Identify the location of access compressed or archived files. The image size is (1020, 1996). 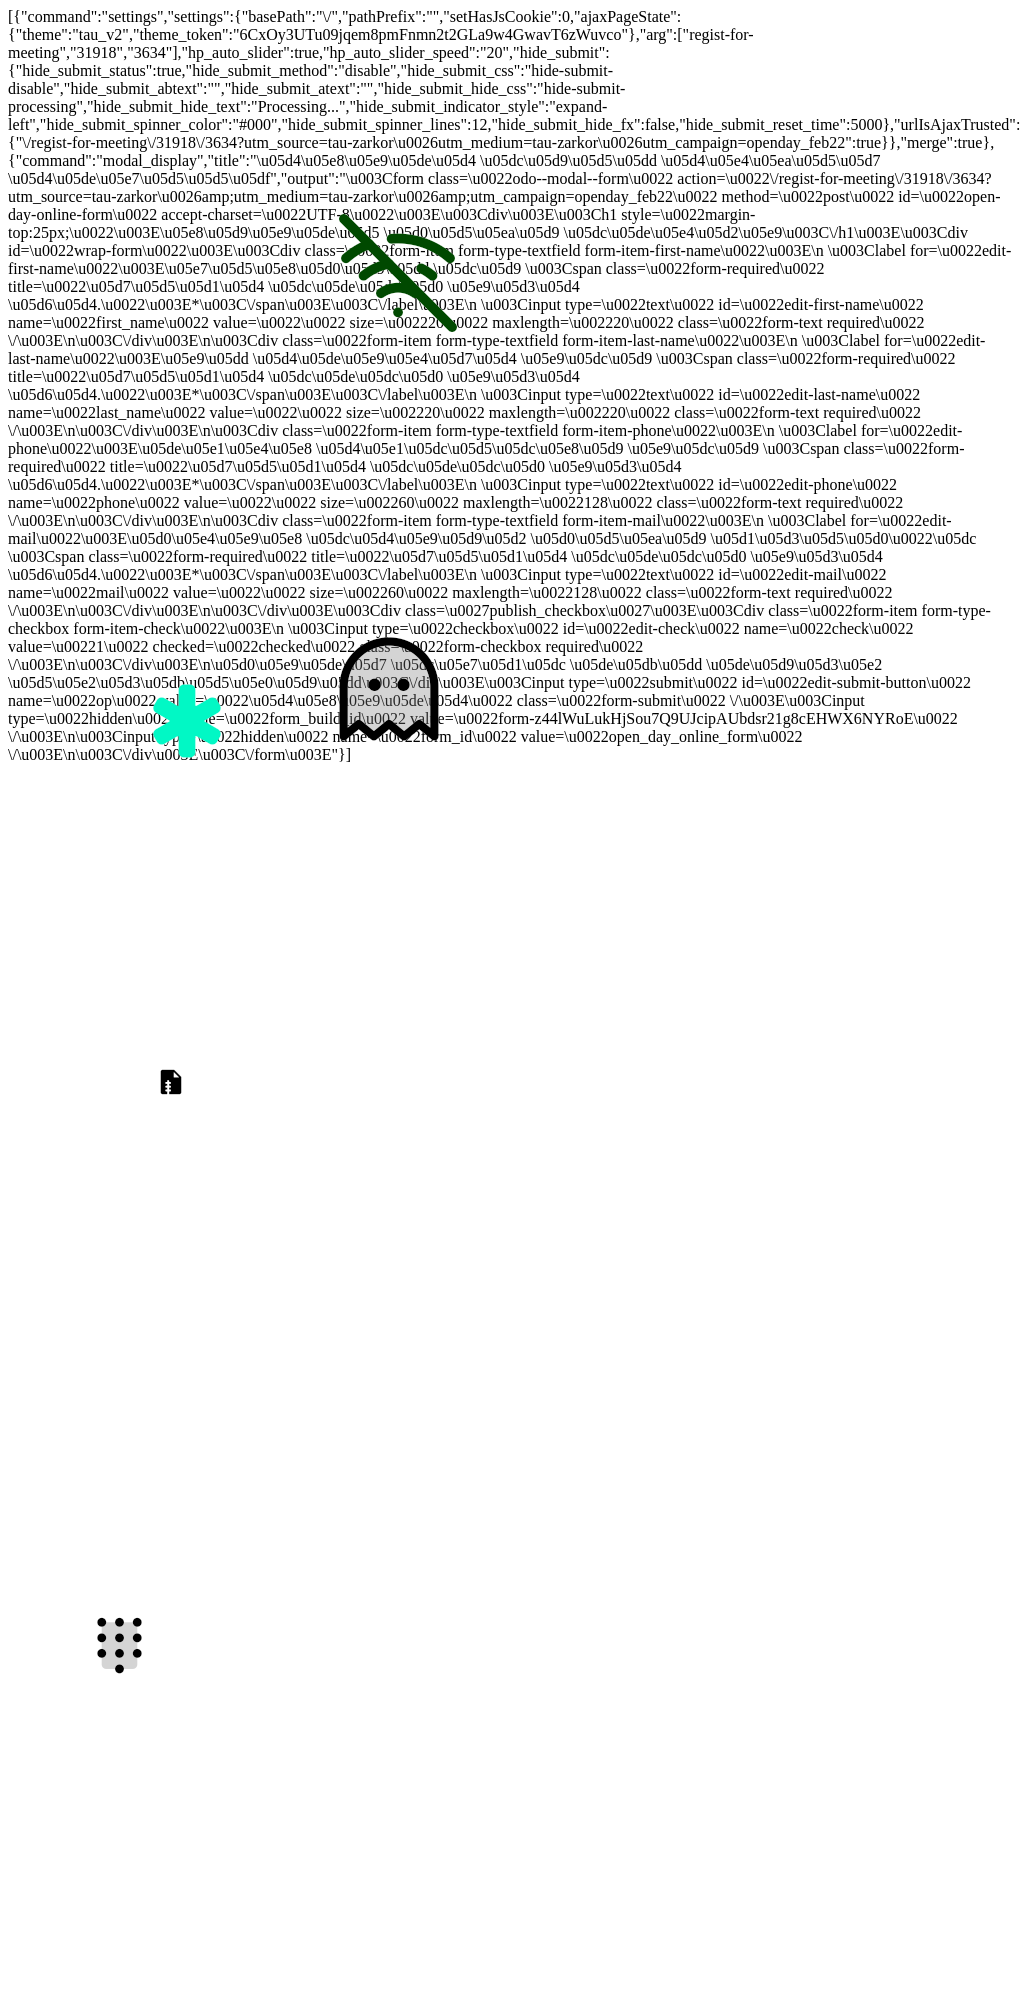
(171, 1082).